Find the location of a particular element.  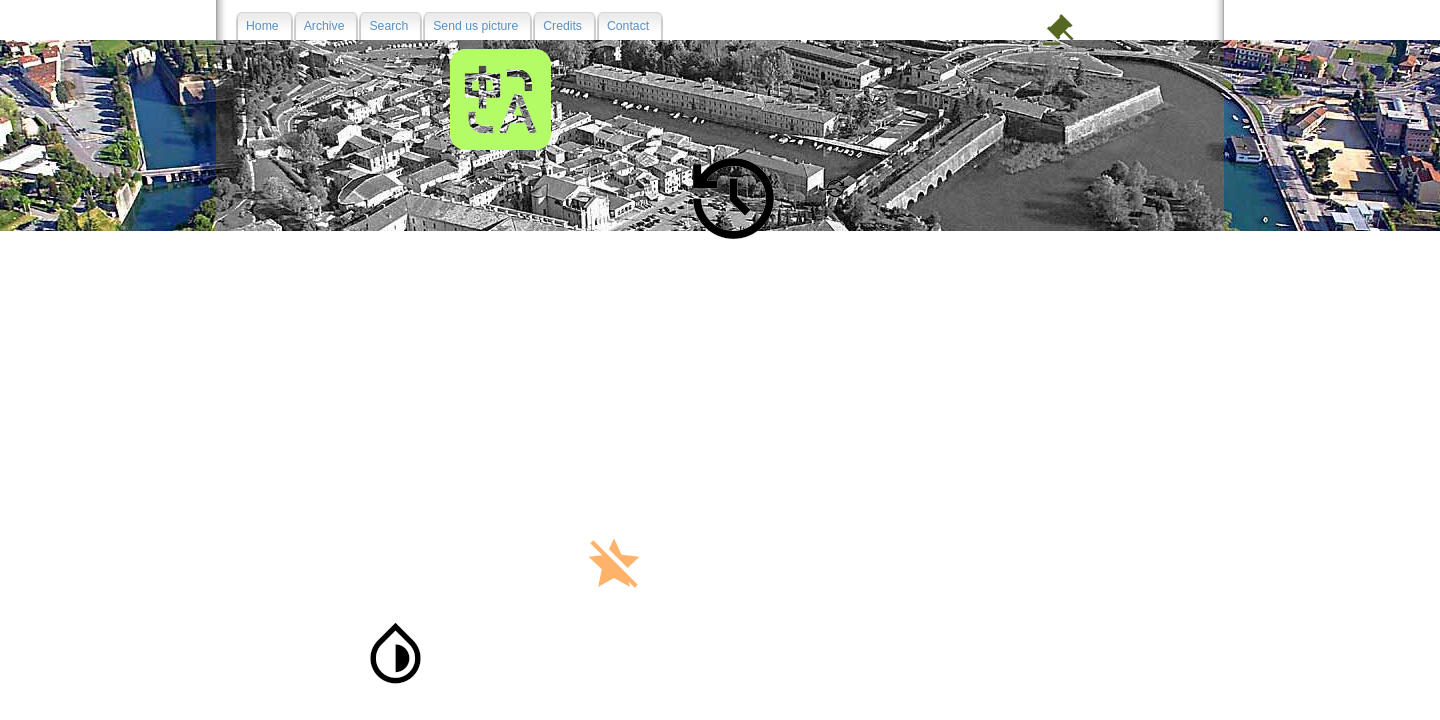

open immersive translate extension is located at coordinates (500, 99).